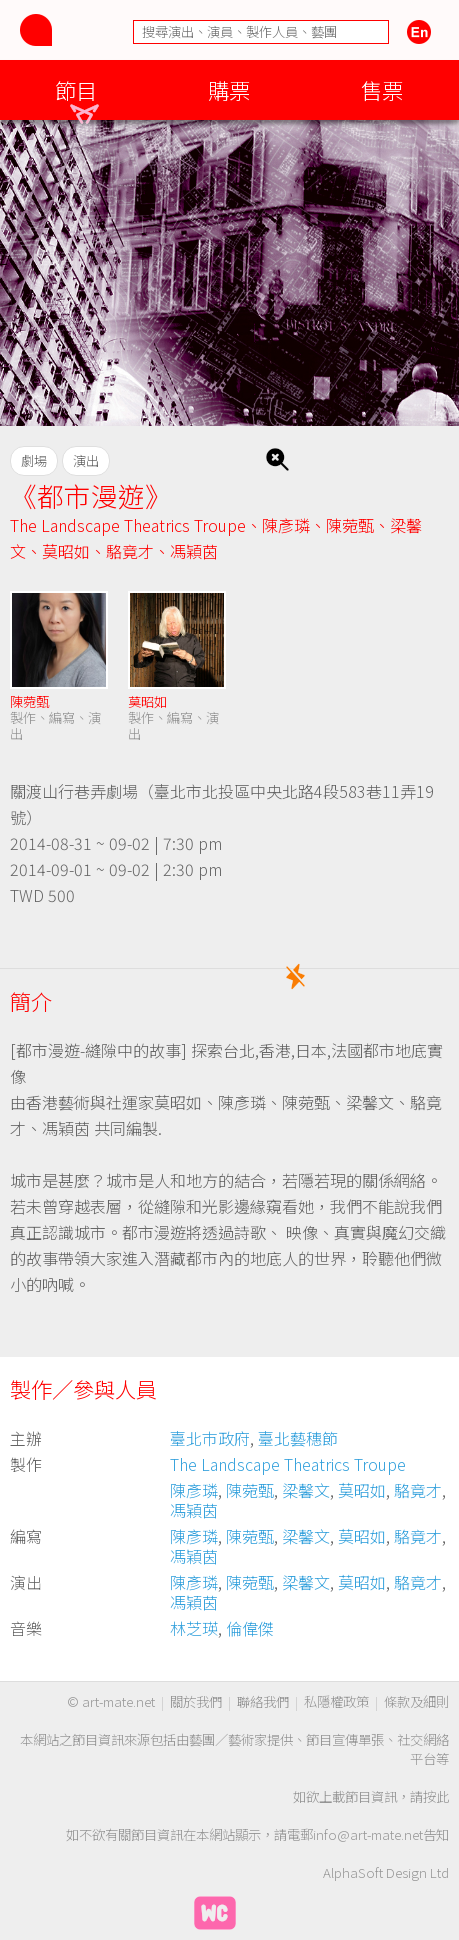  Describe the element at coordinates (277, 459) in the screenshot. I see `cancel or clear current search` at that location.